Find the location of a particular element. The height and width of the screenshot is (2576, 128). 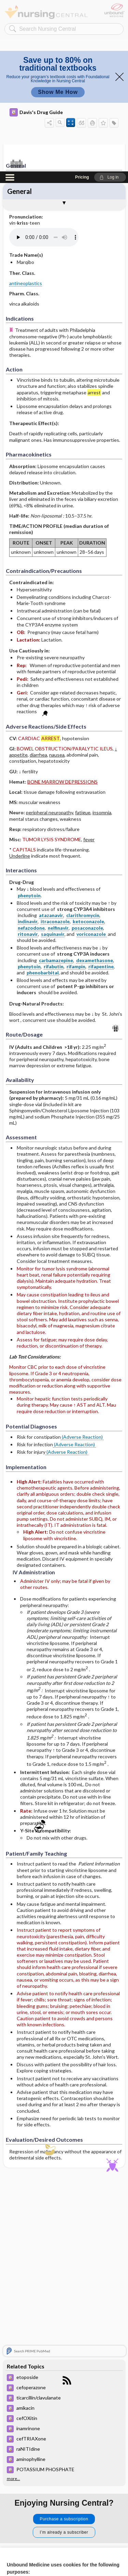

potion or consumable item in inventory is located at coordinates (40, 1826).